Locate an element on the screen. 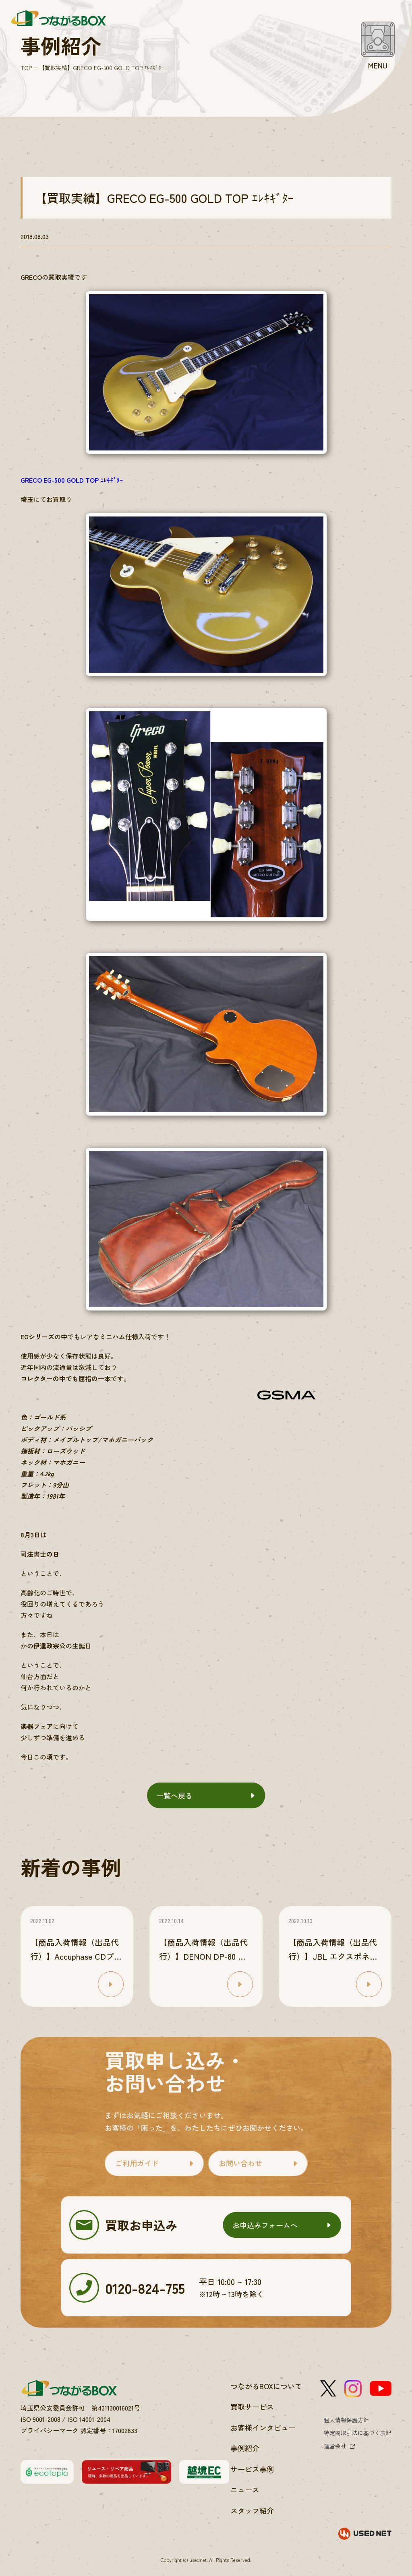 The image size is (412, 2576). GSMA organization logo is located at coordinates (286, 1395).